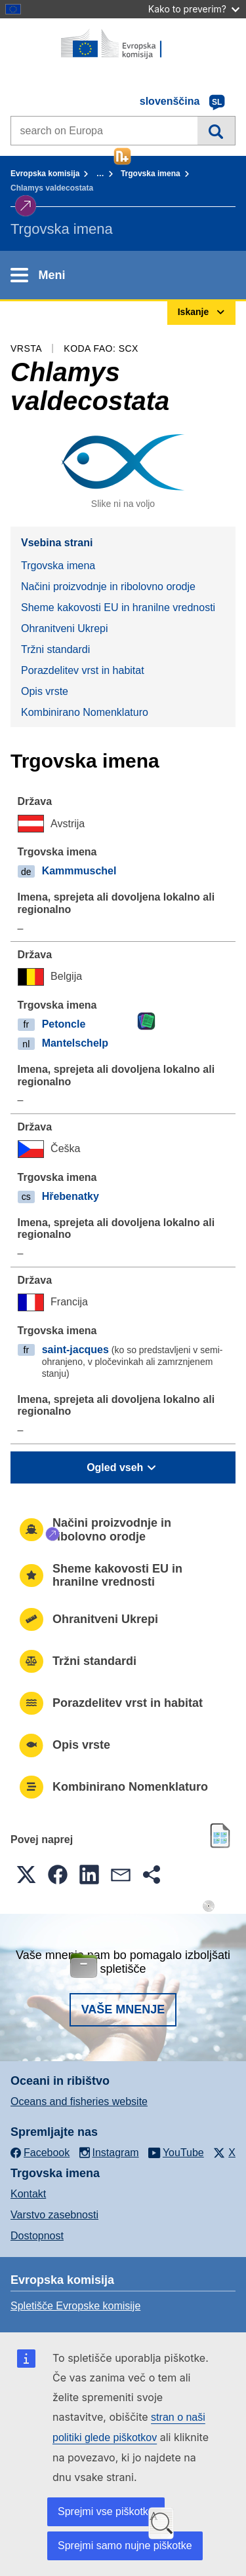  Describe the element at coordinates (122, 156) in the screenshot. I see `open nicotine+ peer-to-peer file sharing client` at that location.